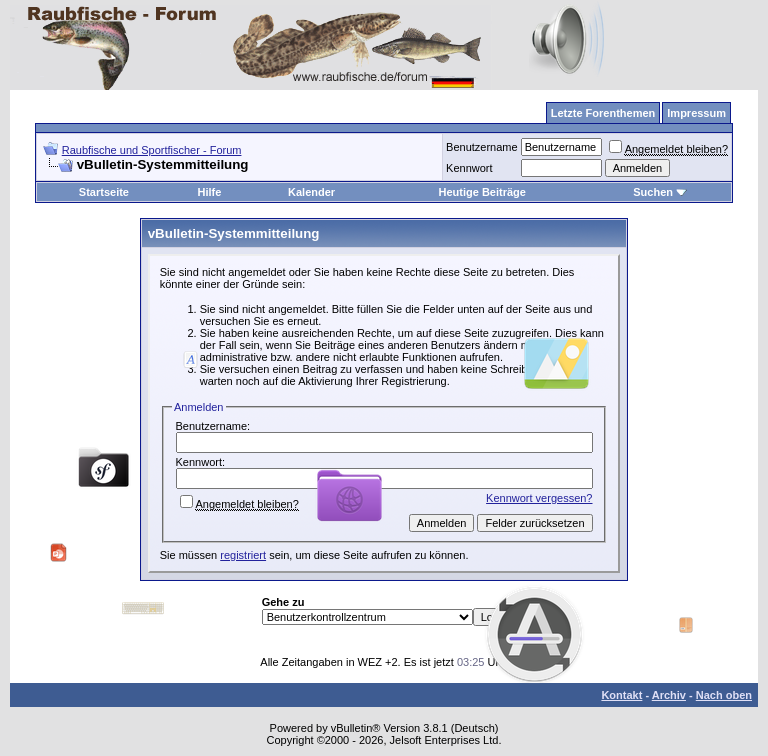 The width and height of the screenshot is (768, 756). I want to click on bluetooth keyboard connected (yellow variant), so click(143, 608).